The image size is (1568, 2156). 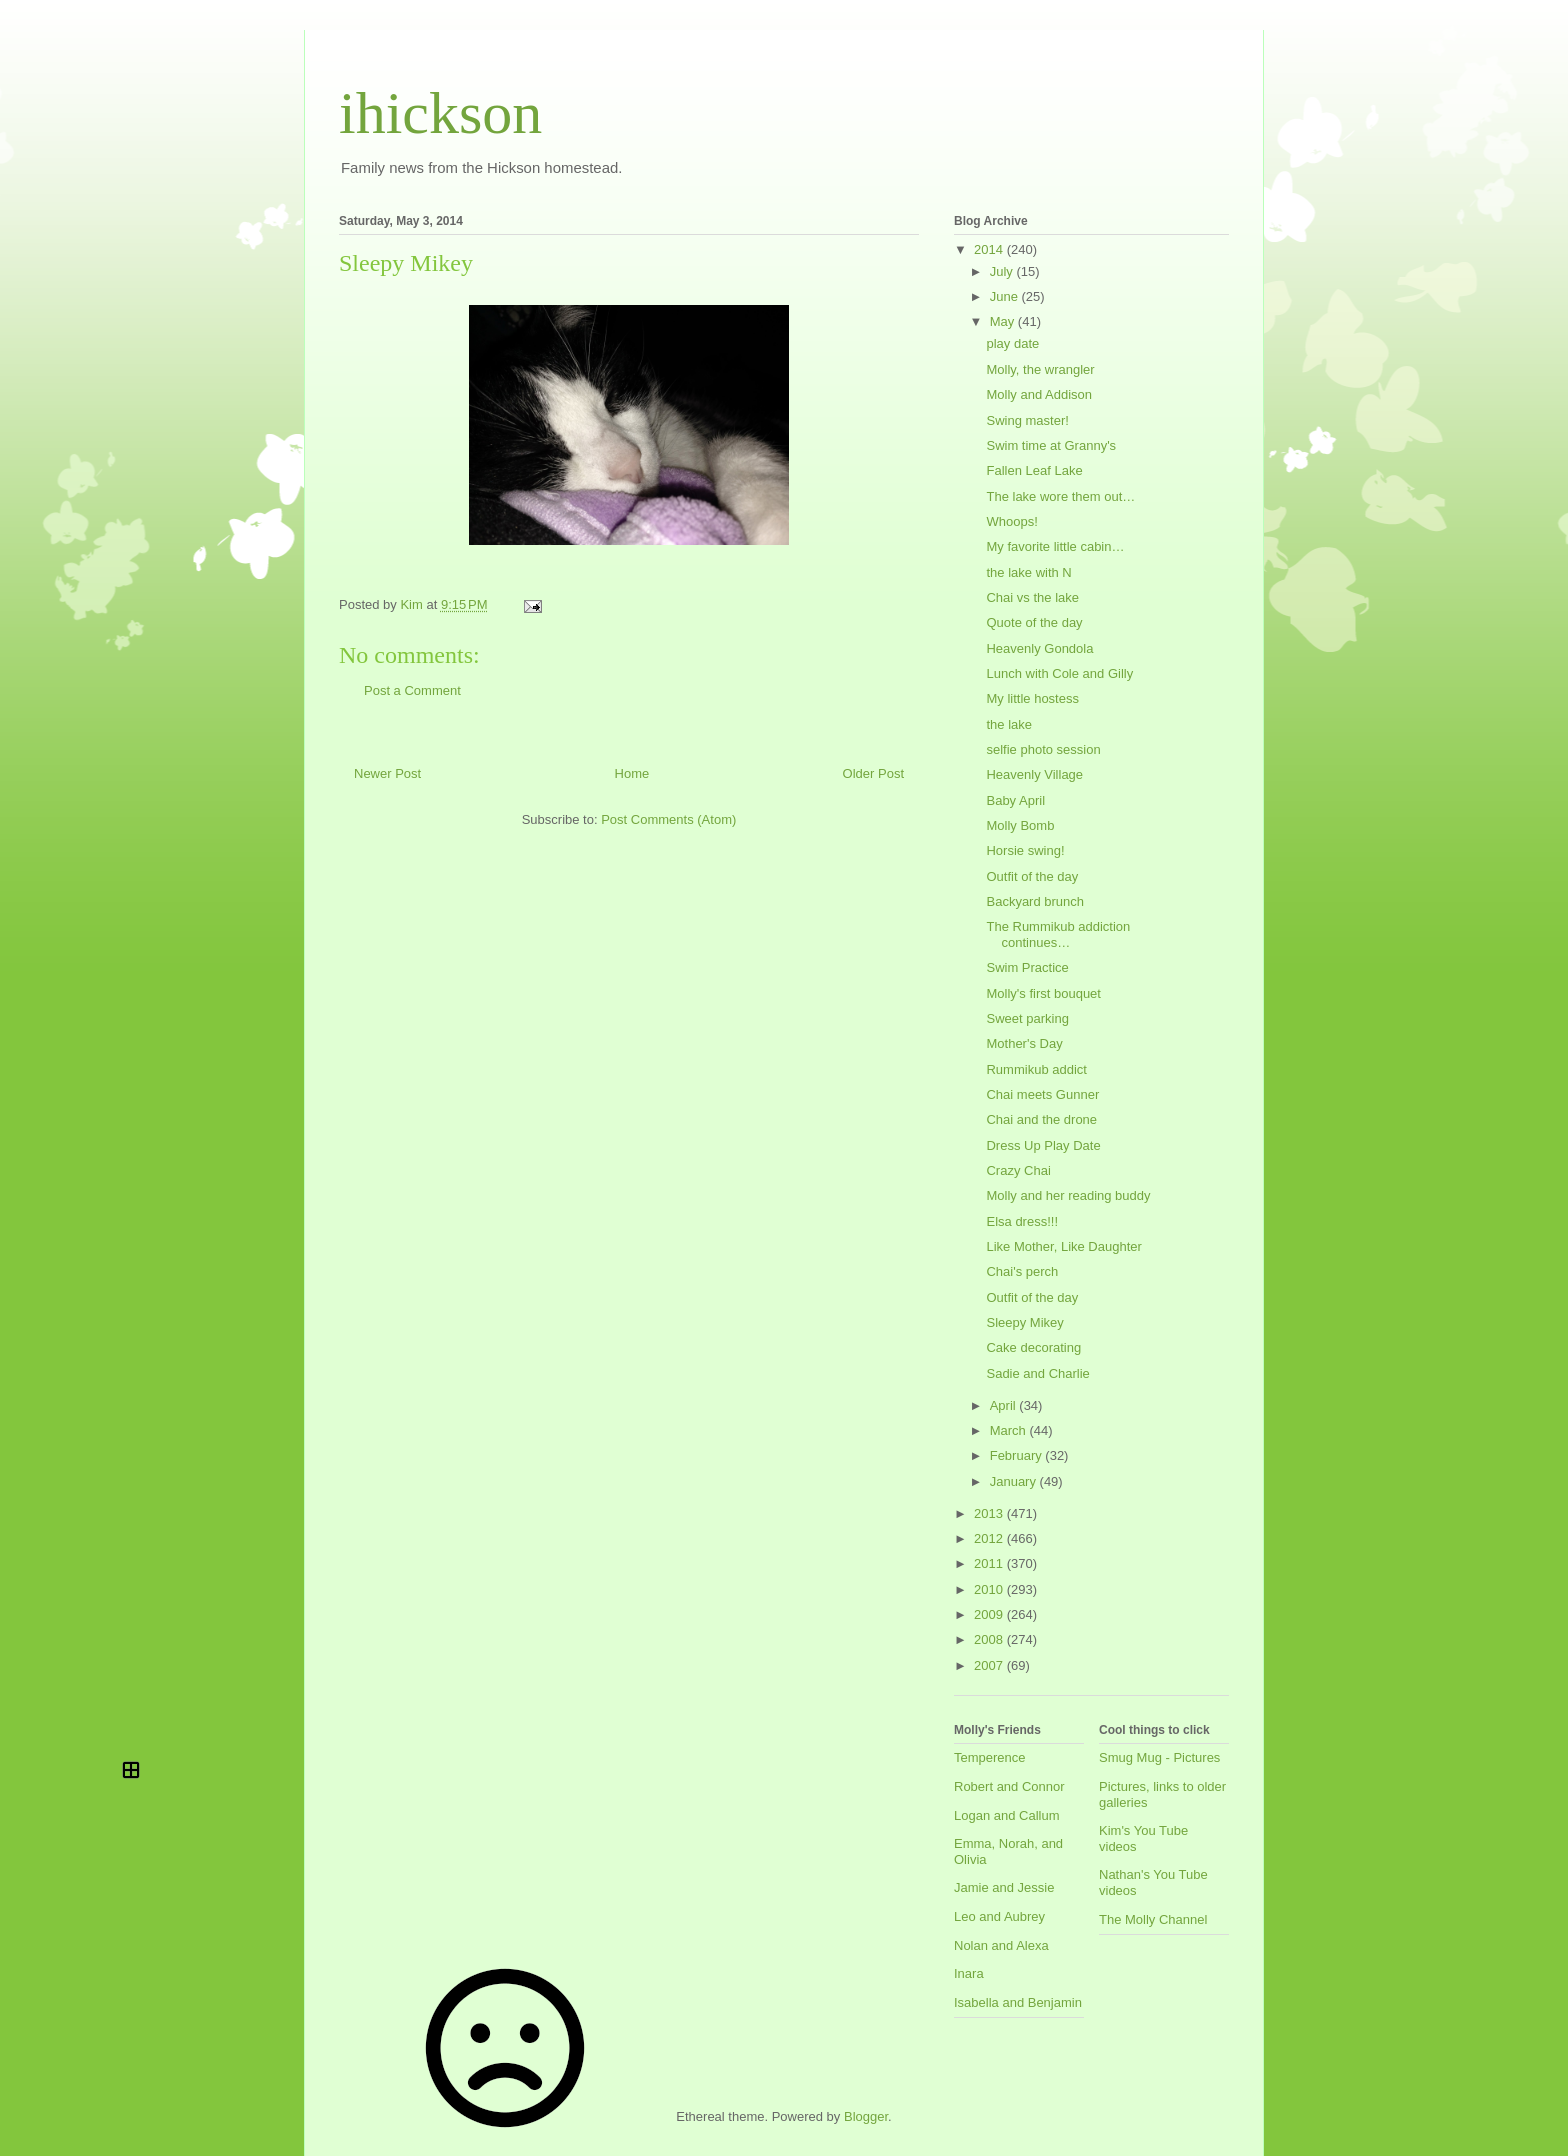 I want to click on indicate negative feedback or dissatisfaction, so click(x=505, y=2048).